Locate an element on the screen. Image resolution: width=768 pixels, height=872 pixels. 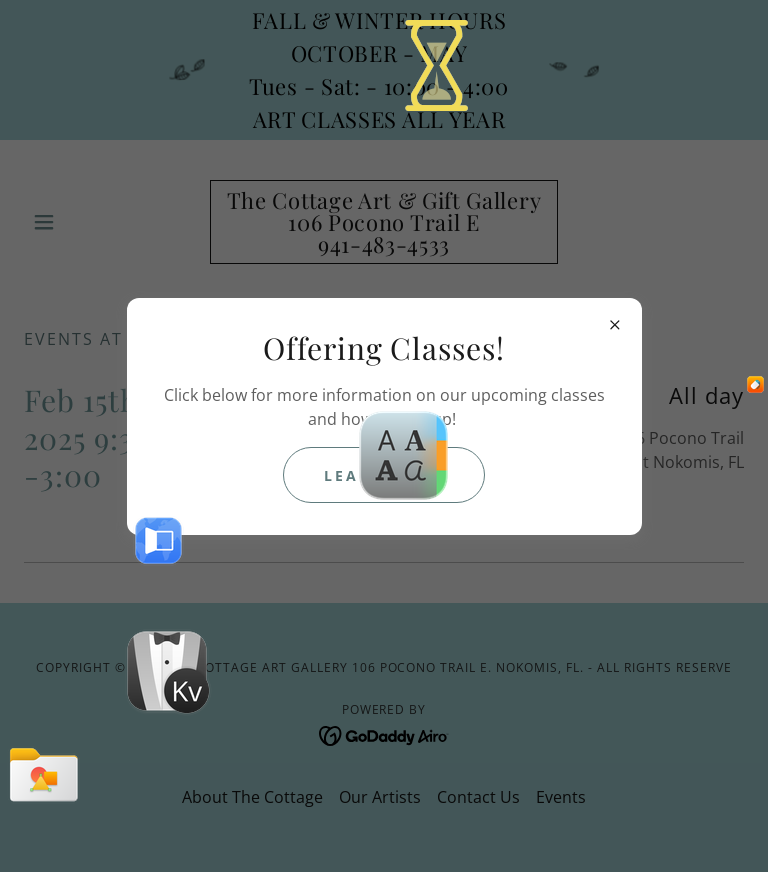
open kvantum theme manager is located at coordinates (167, 671).